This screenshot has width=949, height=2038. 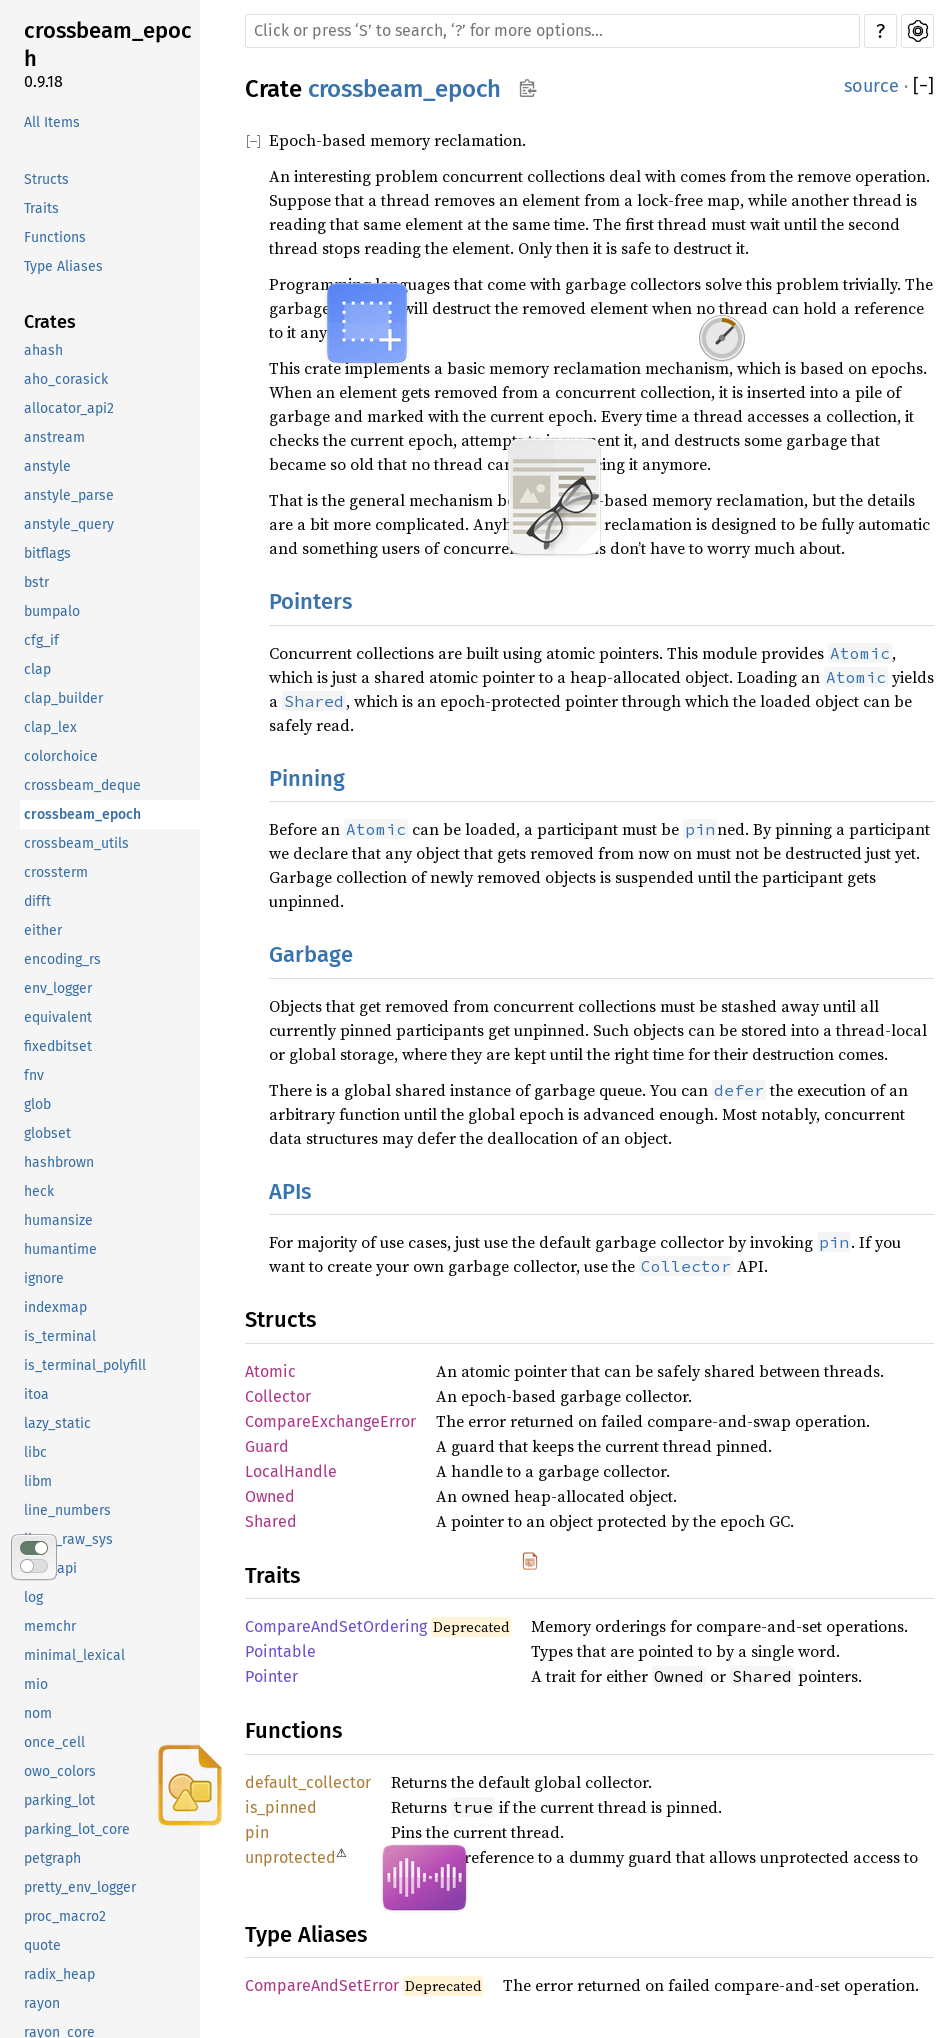 I want to click on libreoffice impress presentation file, so click(x=530, y=1561).